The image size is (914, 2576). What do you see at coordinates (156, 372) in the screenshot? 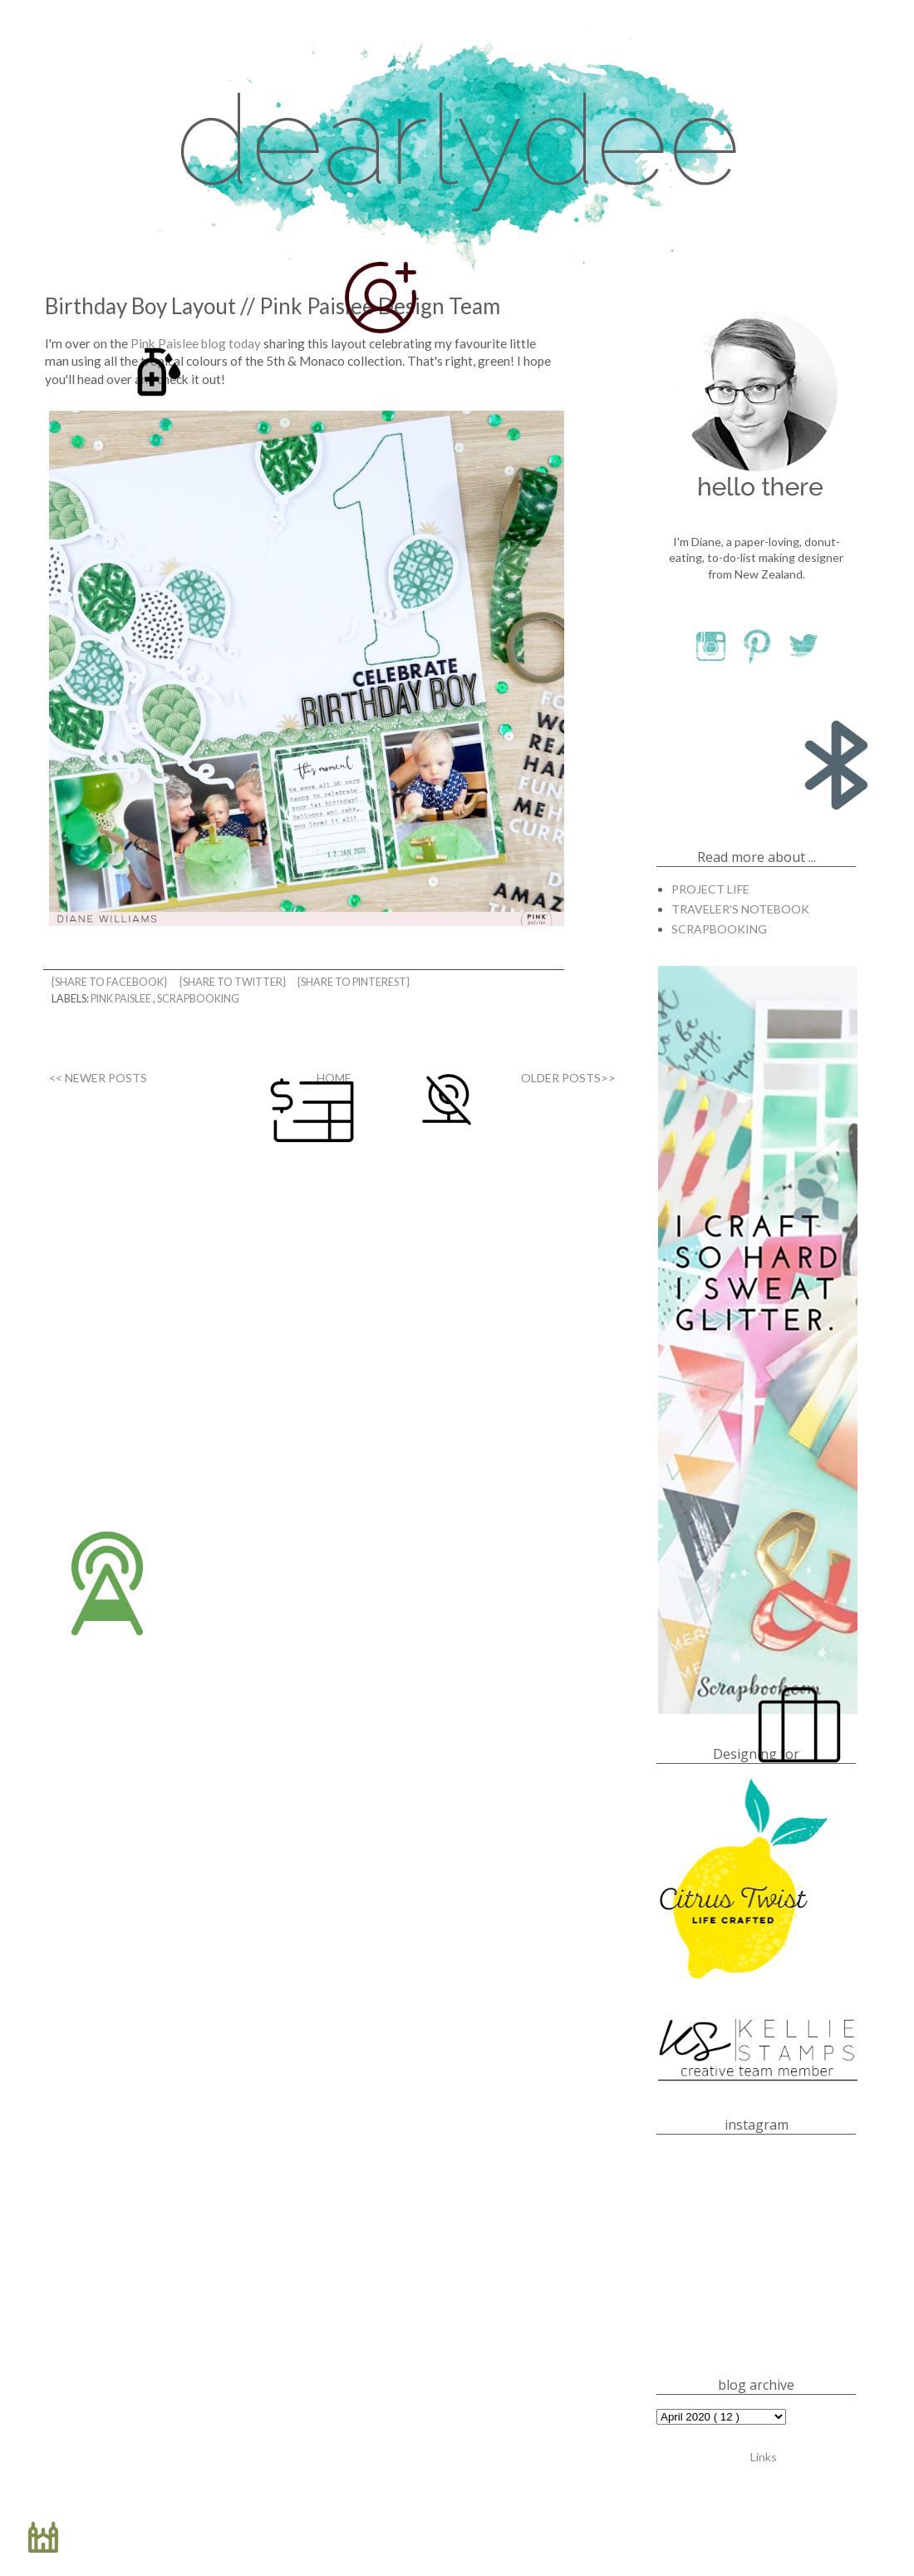
I see `access hand sanitizer station information` at bounding box center [156, 372].